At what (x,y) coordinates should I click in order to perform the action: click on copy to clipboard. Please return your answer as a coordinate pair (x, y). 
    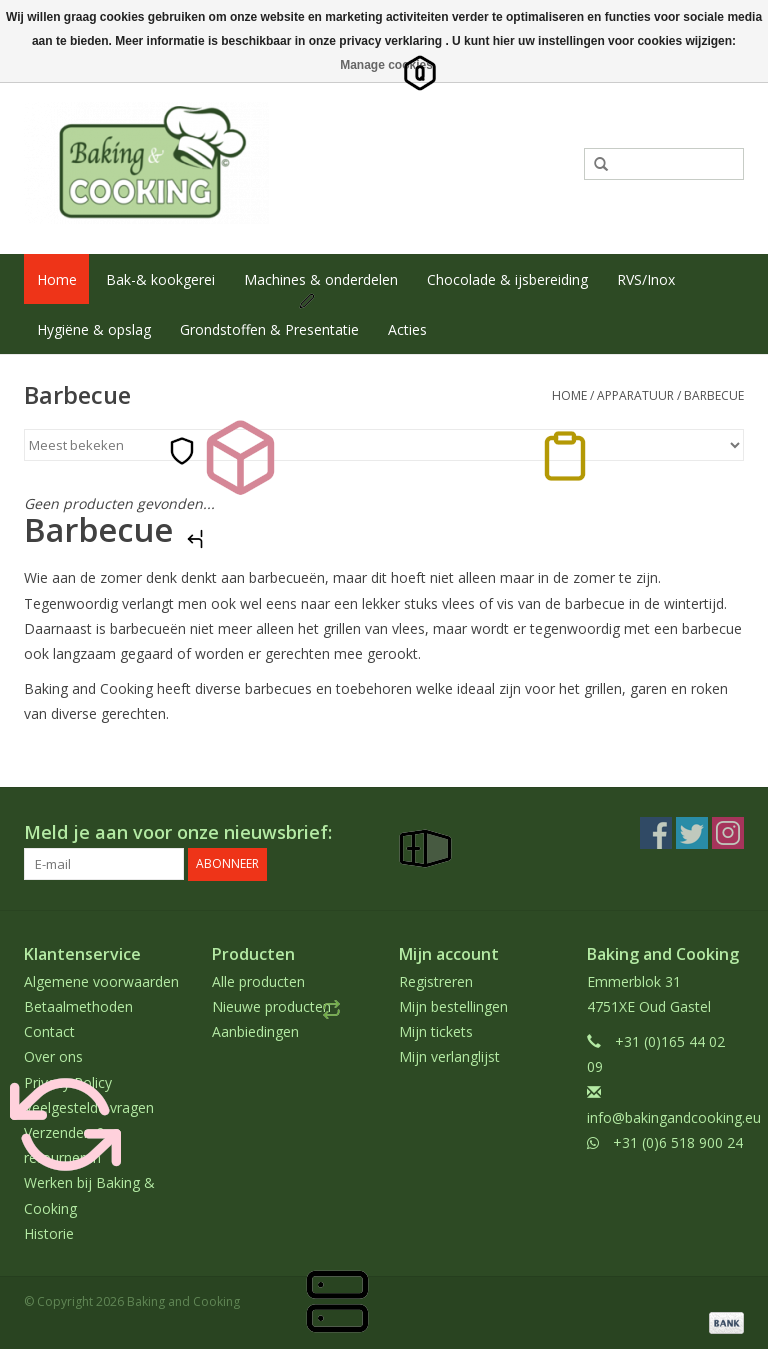
    Looking at the image, I should click on (565, 456).